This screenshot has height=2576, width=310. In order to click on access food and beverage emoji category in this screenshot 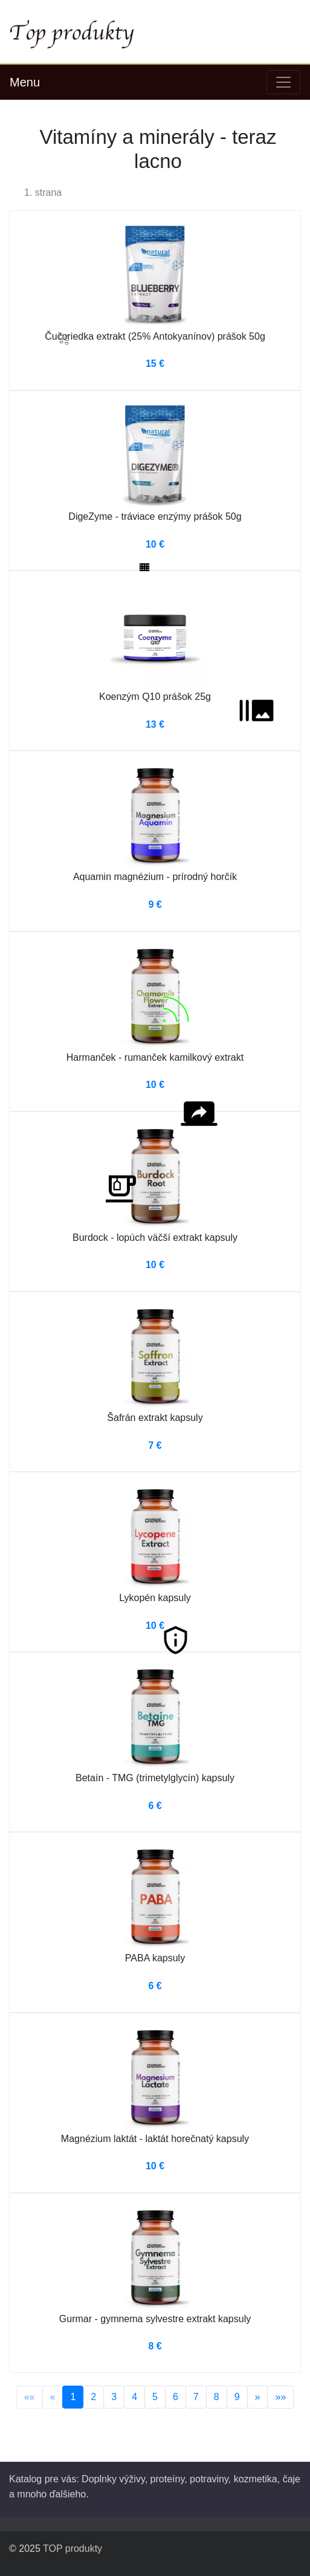, I will do `click(121, 1189)`.